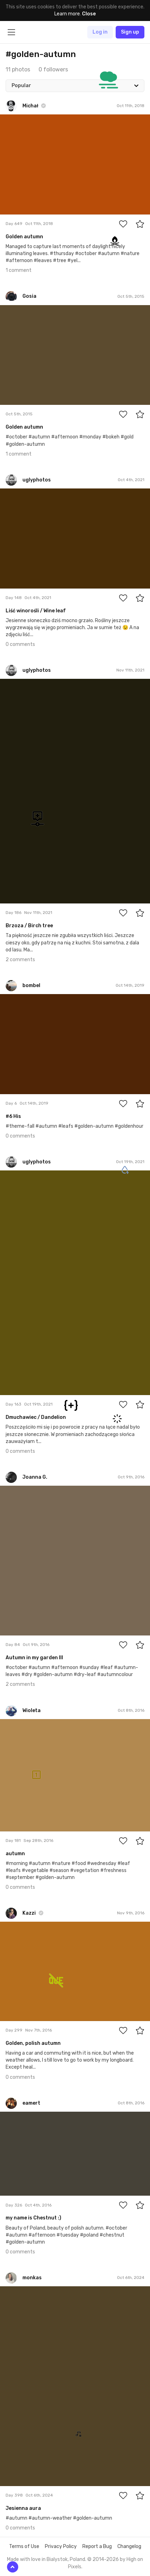  What do you see at coordinates (71, 1405) in the screenshot?
I see `add a new code snippet or block` at bounding box center [71, 1405].